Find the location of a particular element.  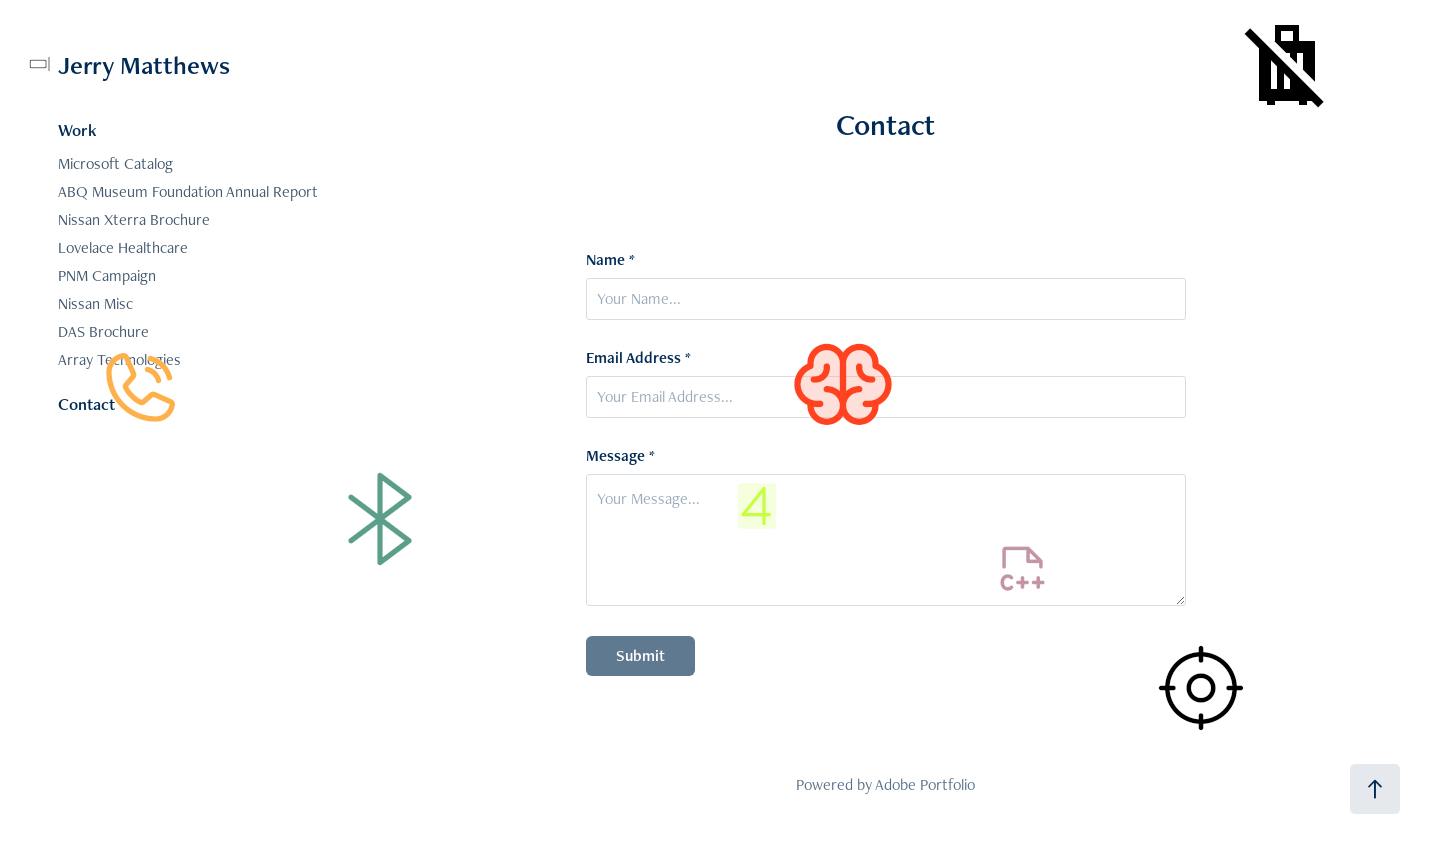

center map on current location is located at coordinates (1201, 688).